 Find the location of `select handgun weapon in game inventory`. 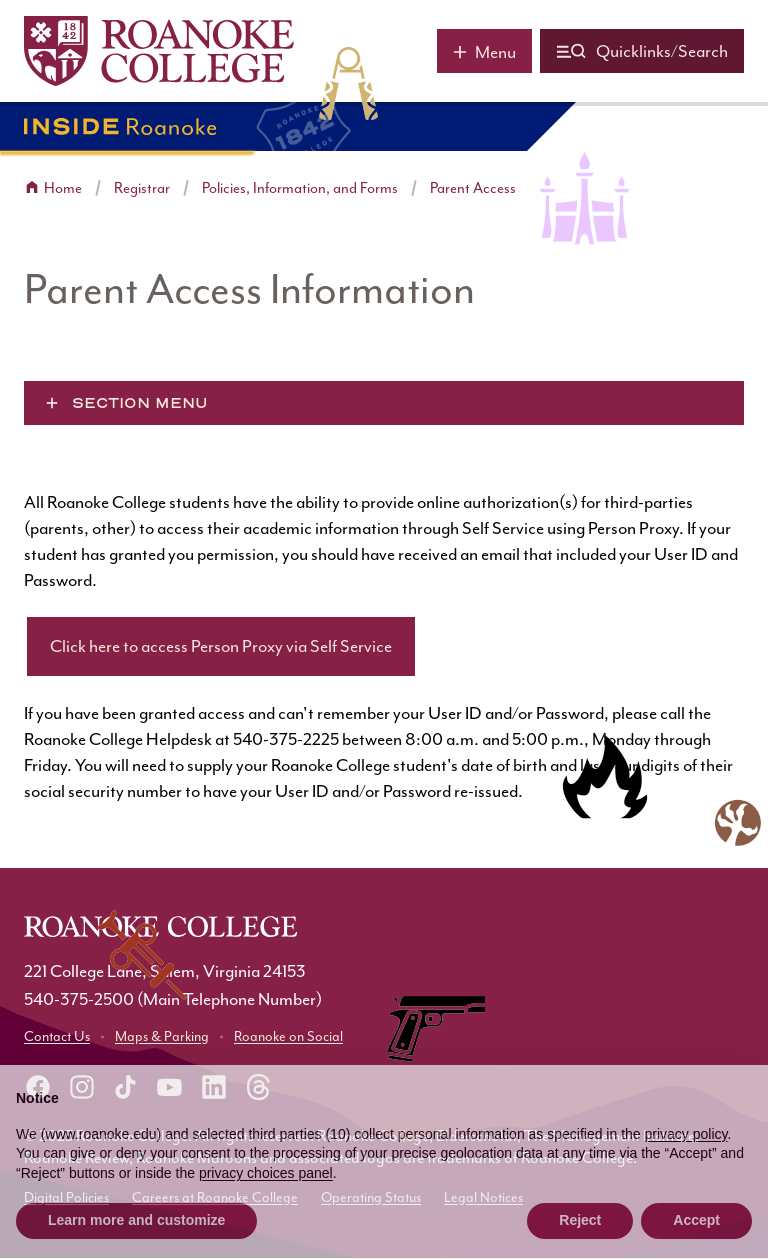

select handgun weapon in game inventory is located at coordinates (436, 1029).